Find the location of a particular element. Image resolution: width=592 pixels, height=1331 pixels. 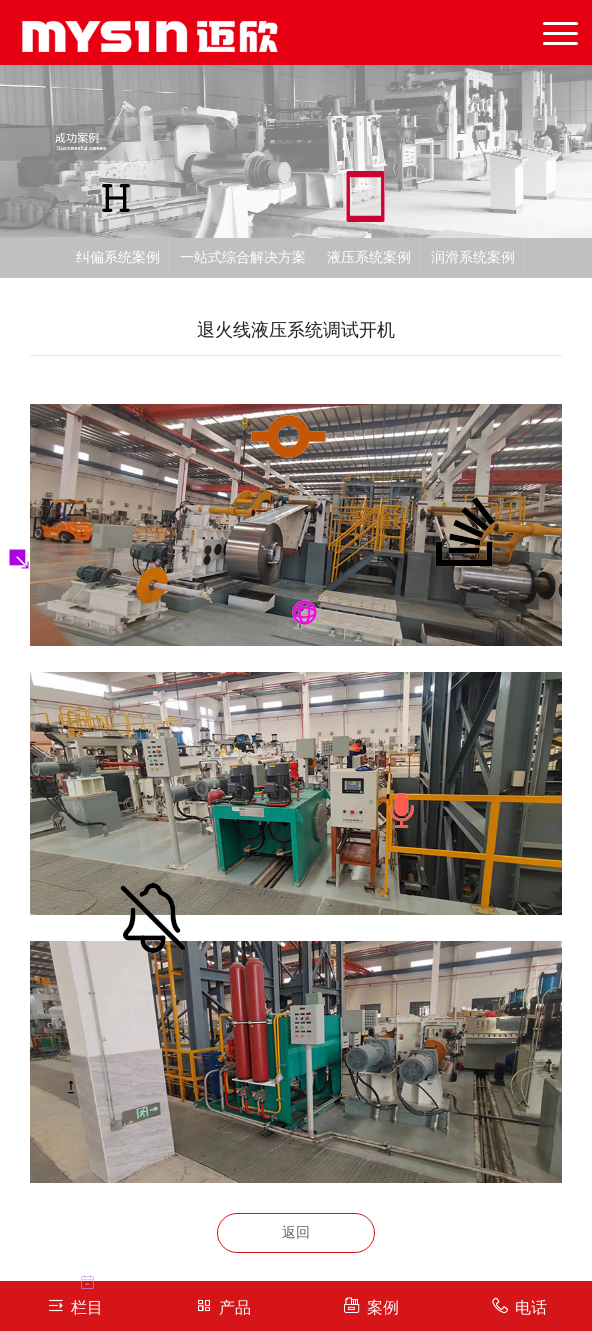

expand content to full screen is located at coordinates (19, 559).